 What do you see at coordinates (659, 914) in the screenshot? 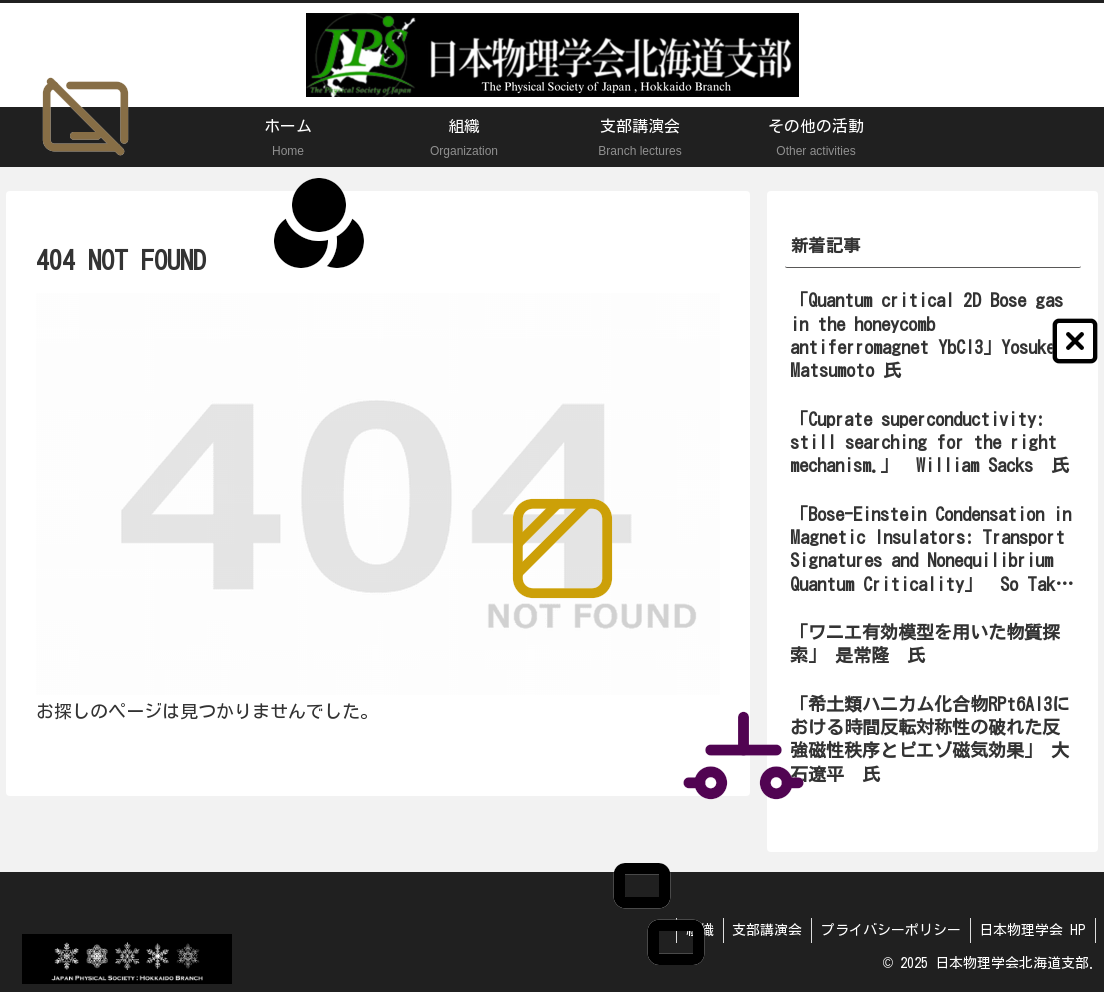
I see `ungroup selected objects` at bounding box center [659, 914].